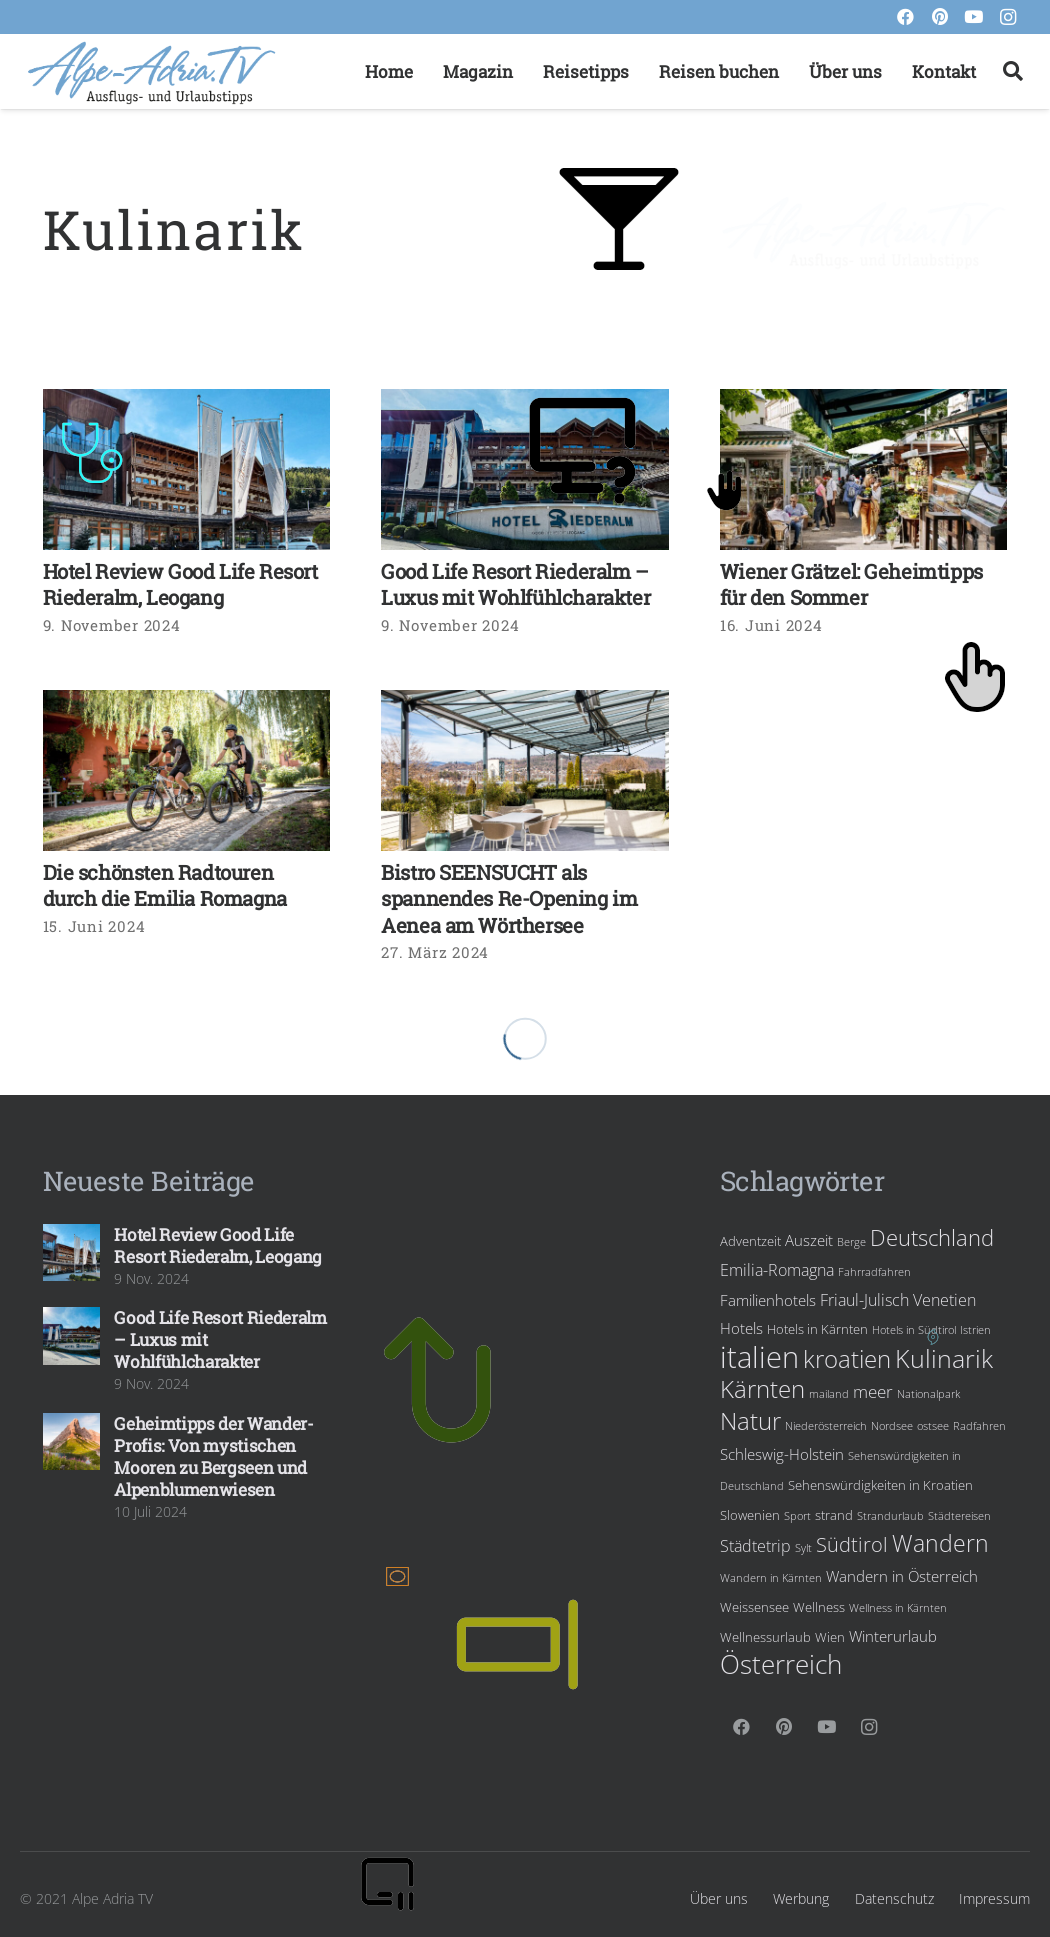 This screenshot has width=1050, height=1937. I want to click on stop or pause an action, so click(725, 490).